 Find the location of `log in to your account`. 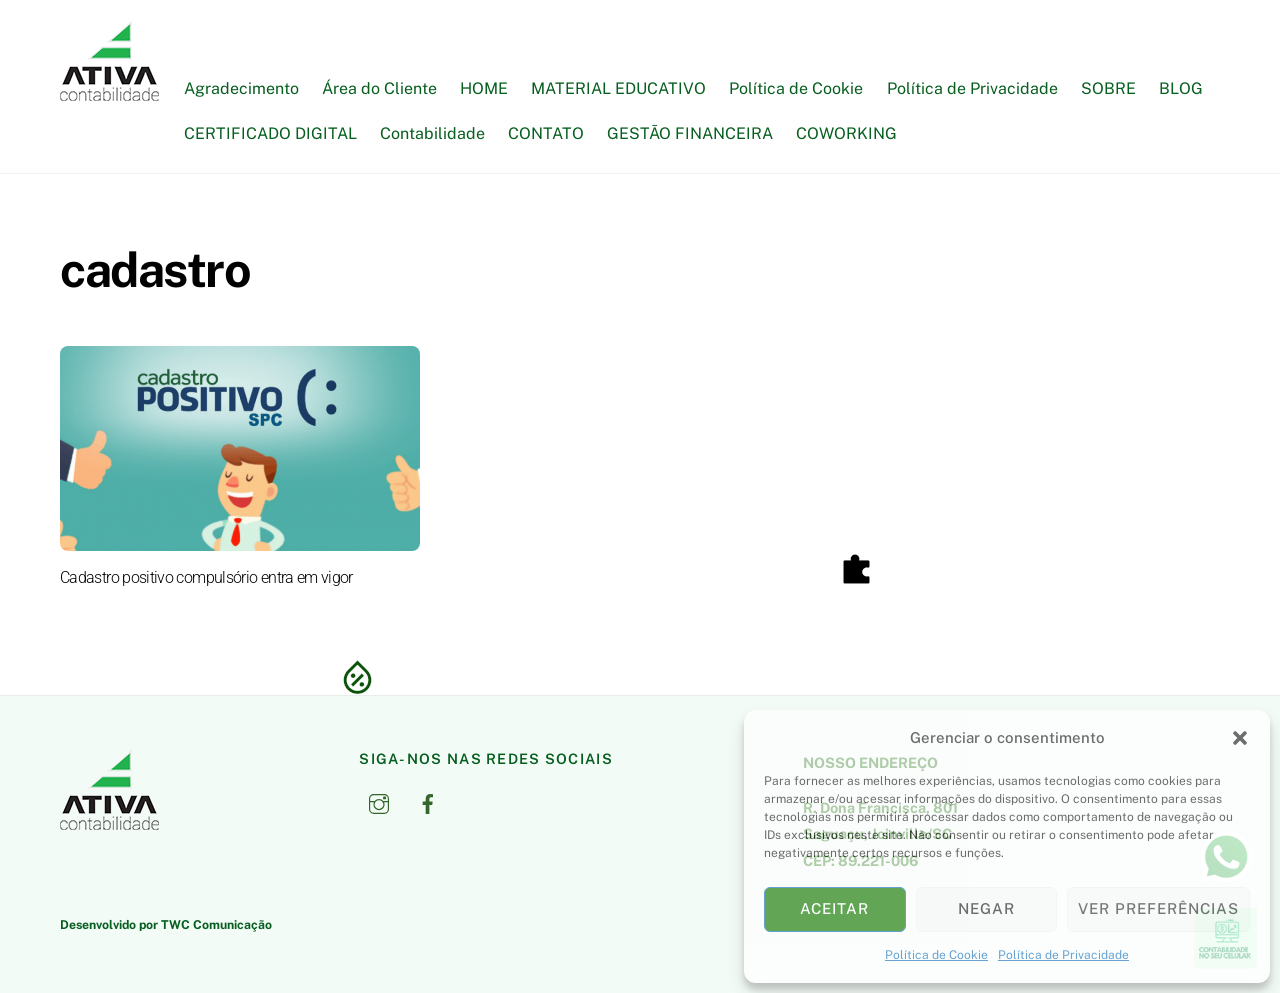

log in to your account is located at coordinates (577, 380).